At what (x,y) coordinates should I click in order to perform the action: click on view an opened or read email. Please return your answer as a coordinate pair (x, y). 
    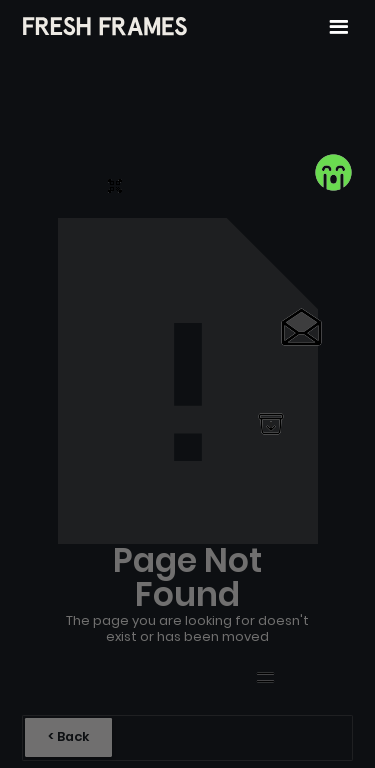
    Looking at the image, I should click on (301, 328).